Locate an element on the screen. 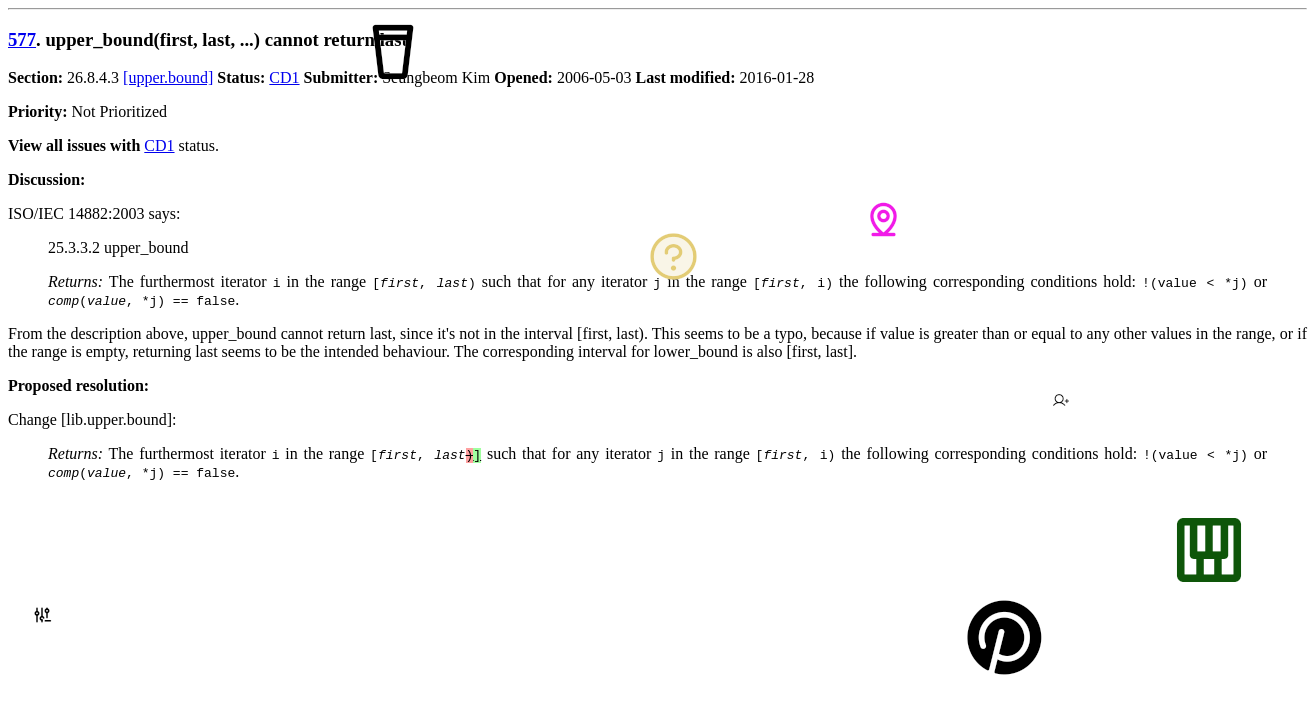 The width and height of the screenshot is (1315, 720). access help or support information is located at coordinates (673, 256).